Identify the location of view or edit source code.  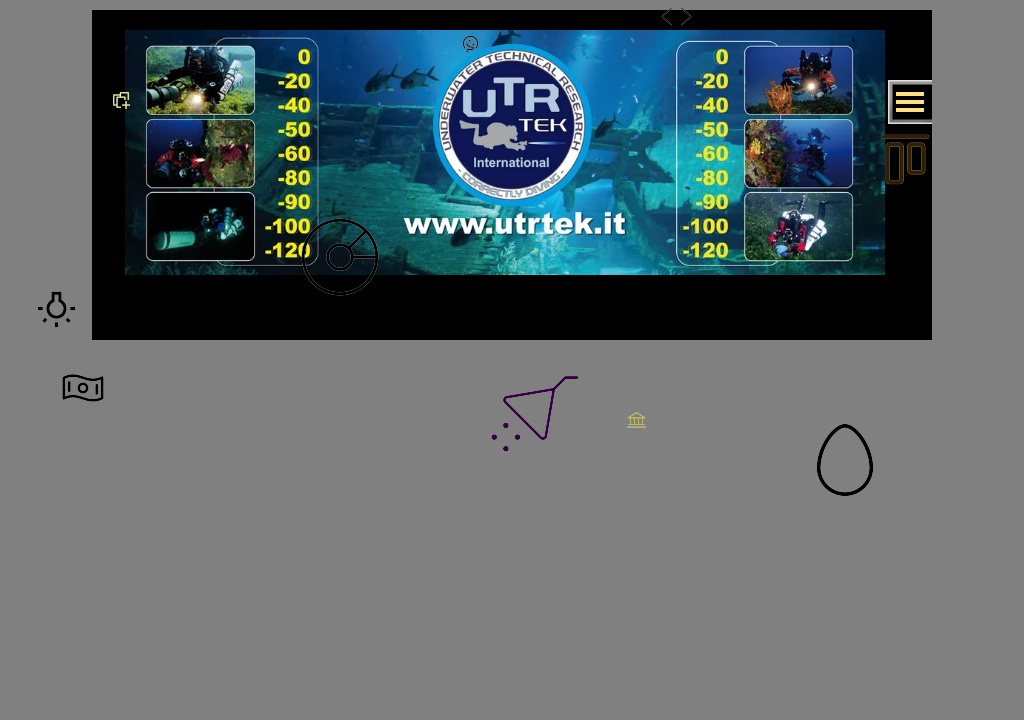
(676, 16).